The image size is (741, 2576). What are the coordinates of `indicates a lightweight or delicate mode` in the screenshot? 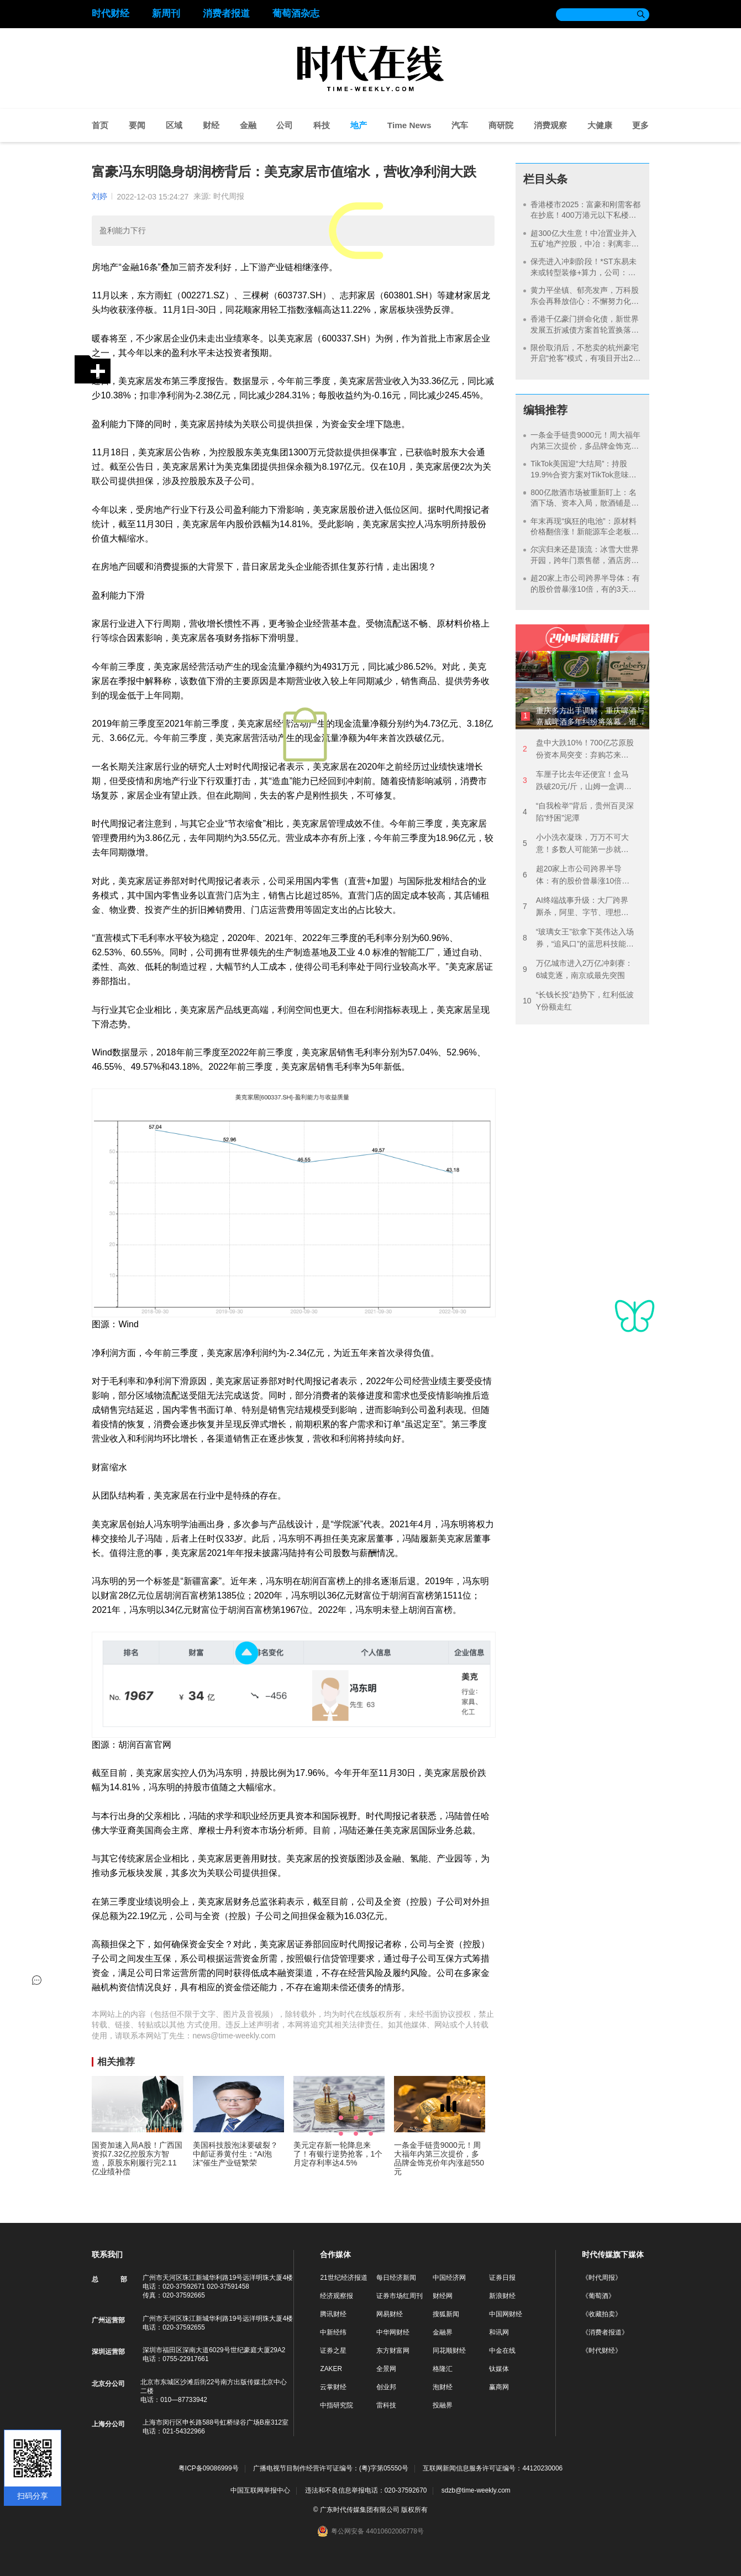 It's located at (634, 1315).